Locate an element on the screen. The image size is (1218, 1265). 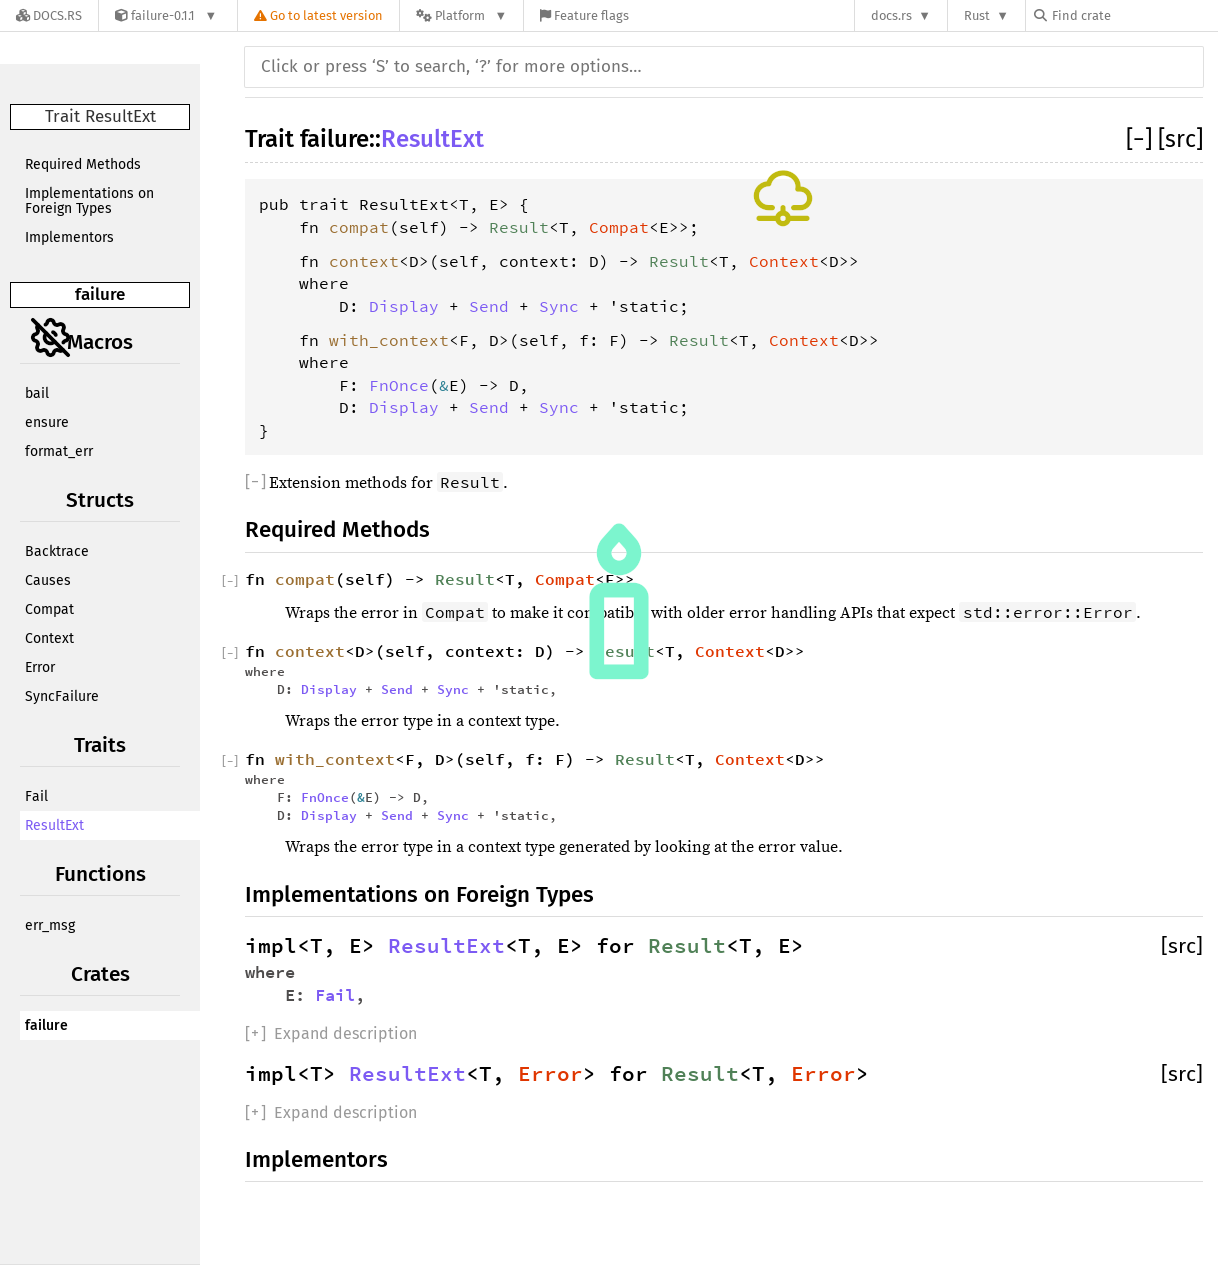
access candle or ambient lighting settings is located at coordinates (619, 605).